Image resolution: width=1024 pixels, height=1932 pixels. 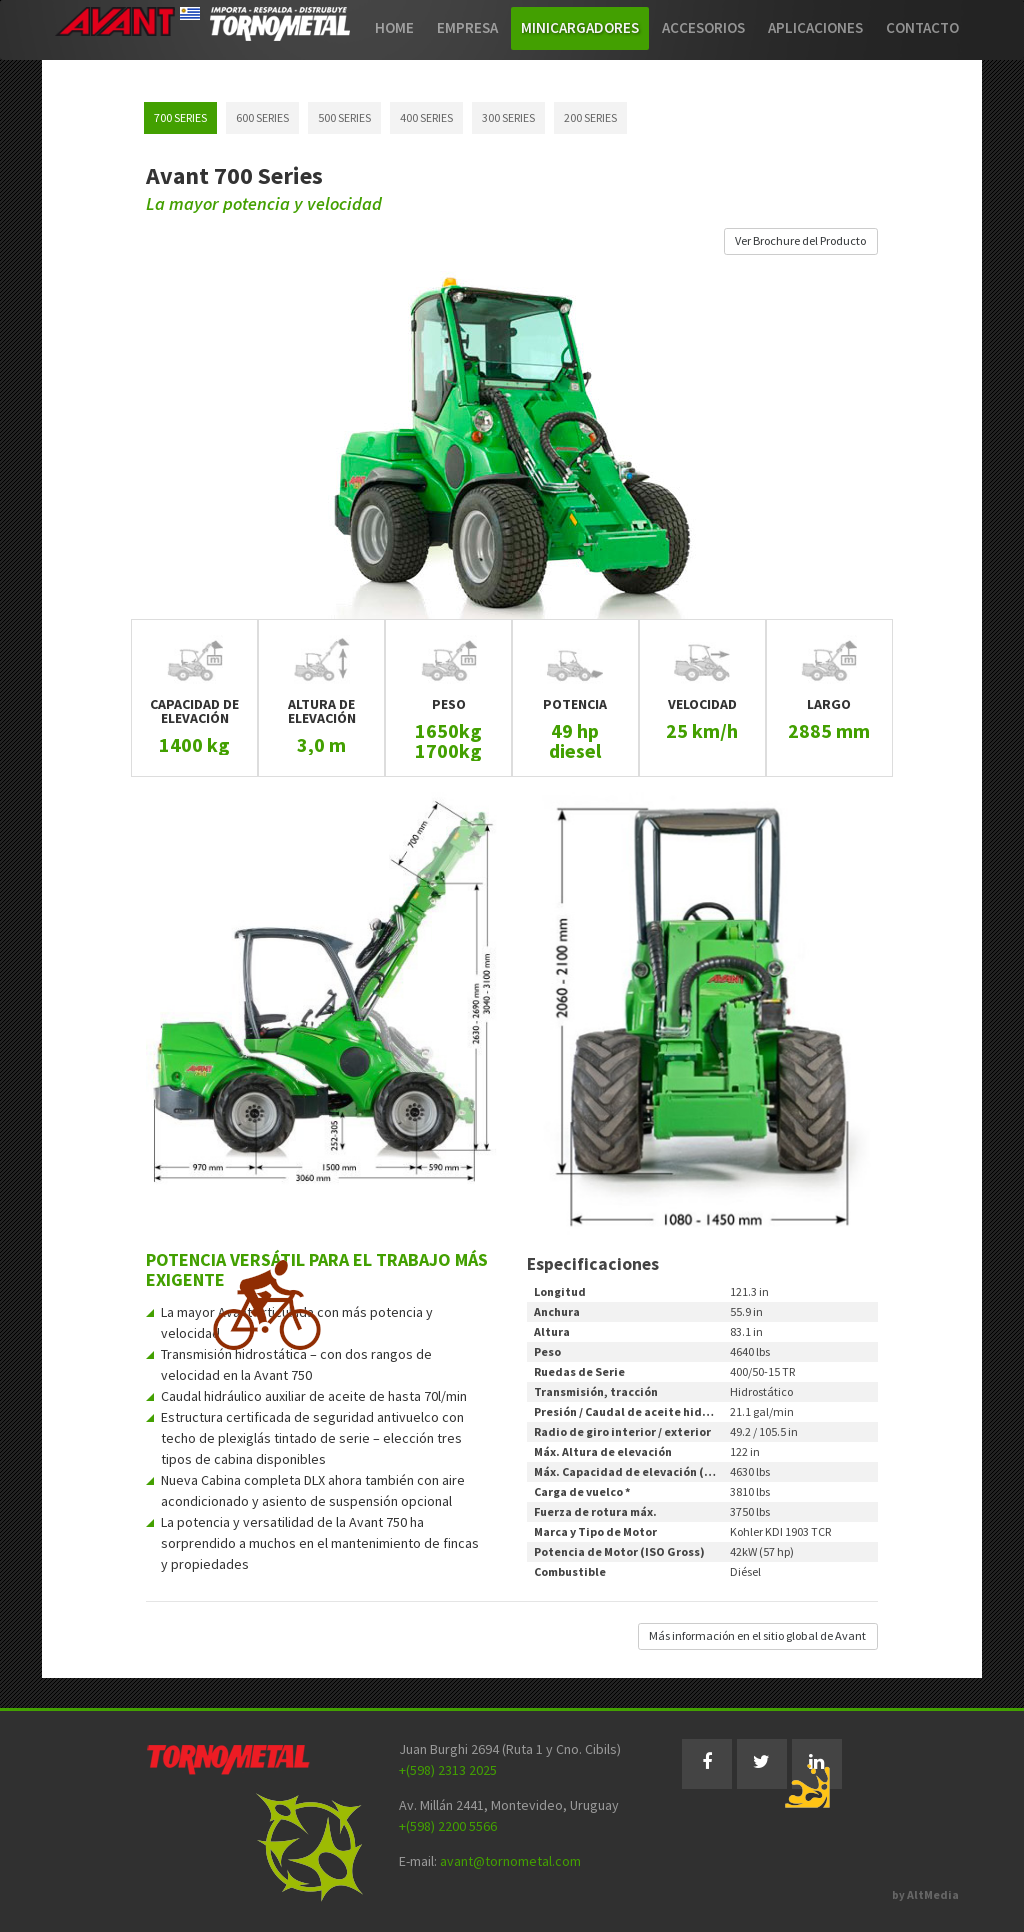 What do you see at coordinates (807, 1785) in the screenshot?
I see `indicates liquid or slime-type item in game inventory` at bounding box center [807, 1785].